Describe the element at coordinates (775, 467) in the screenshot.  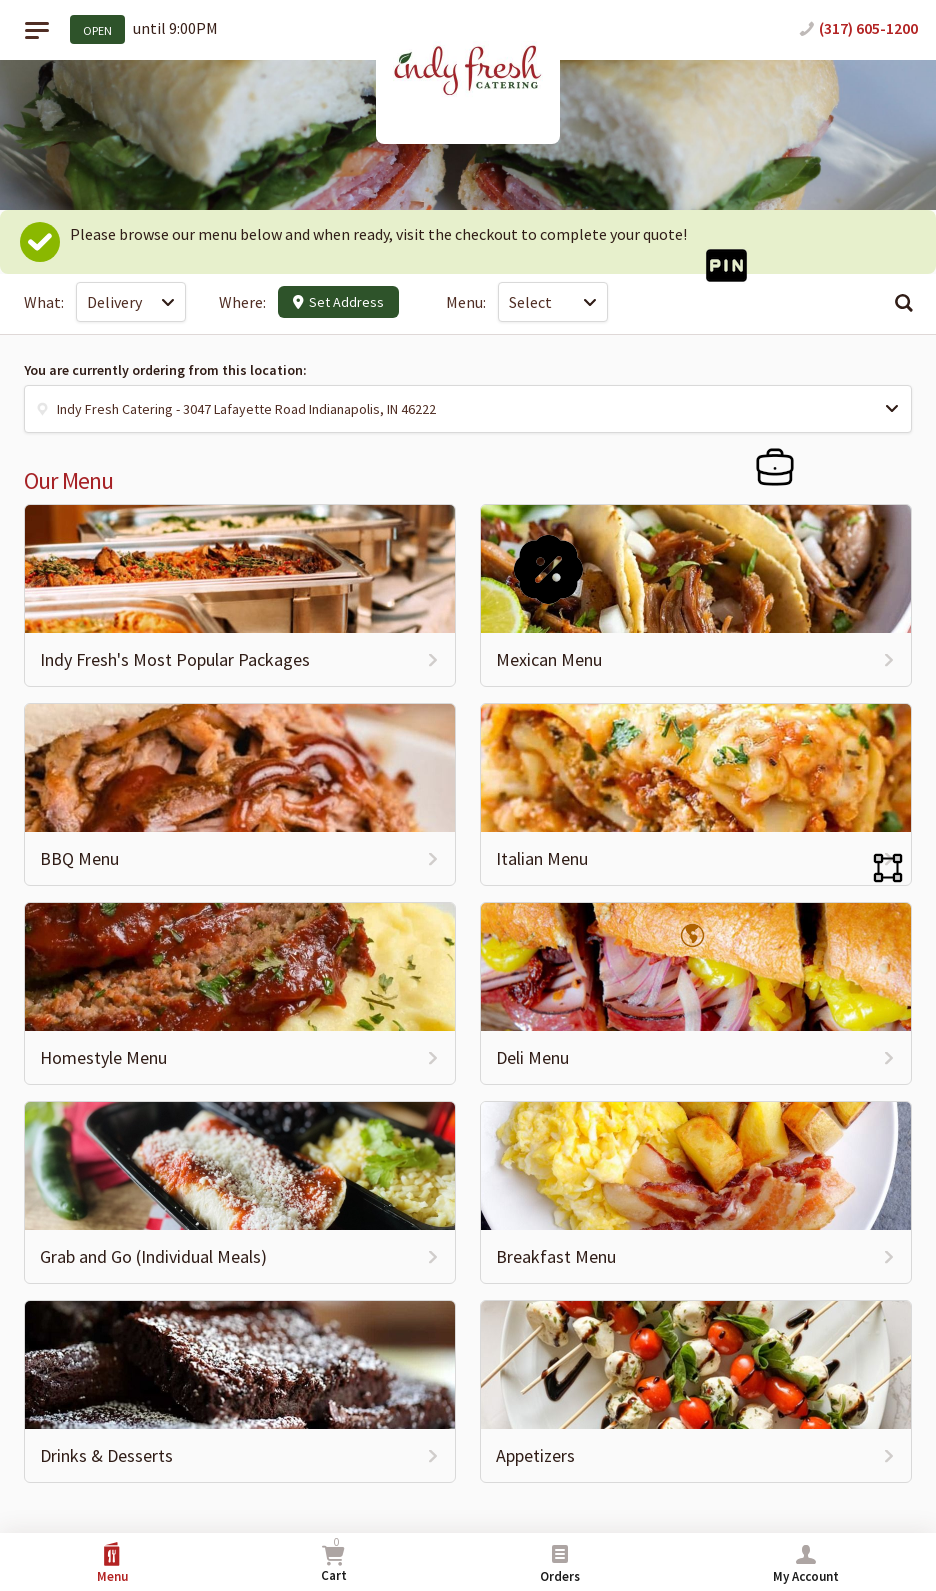
I see `access work or business documents` at that location.